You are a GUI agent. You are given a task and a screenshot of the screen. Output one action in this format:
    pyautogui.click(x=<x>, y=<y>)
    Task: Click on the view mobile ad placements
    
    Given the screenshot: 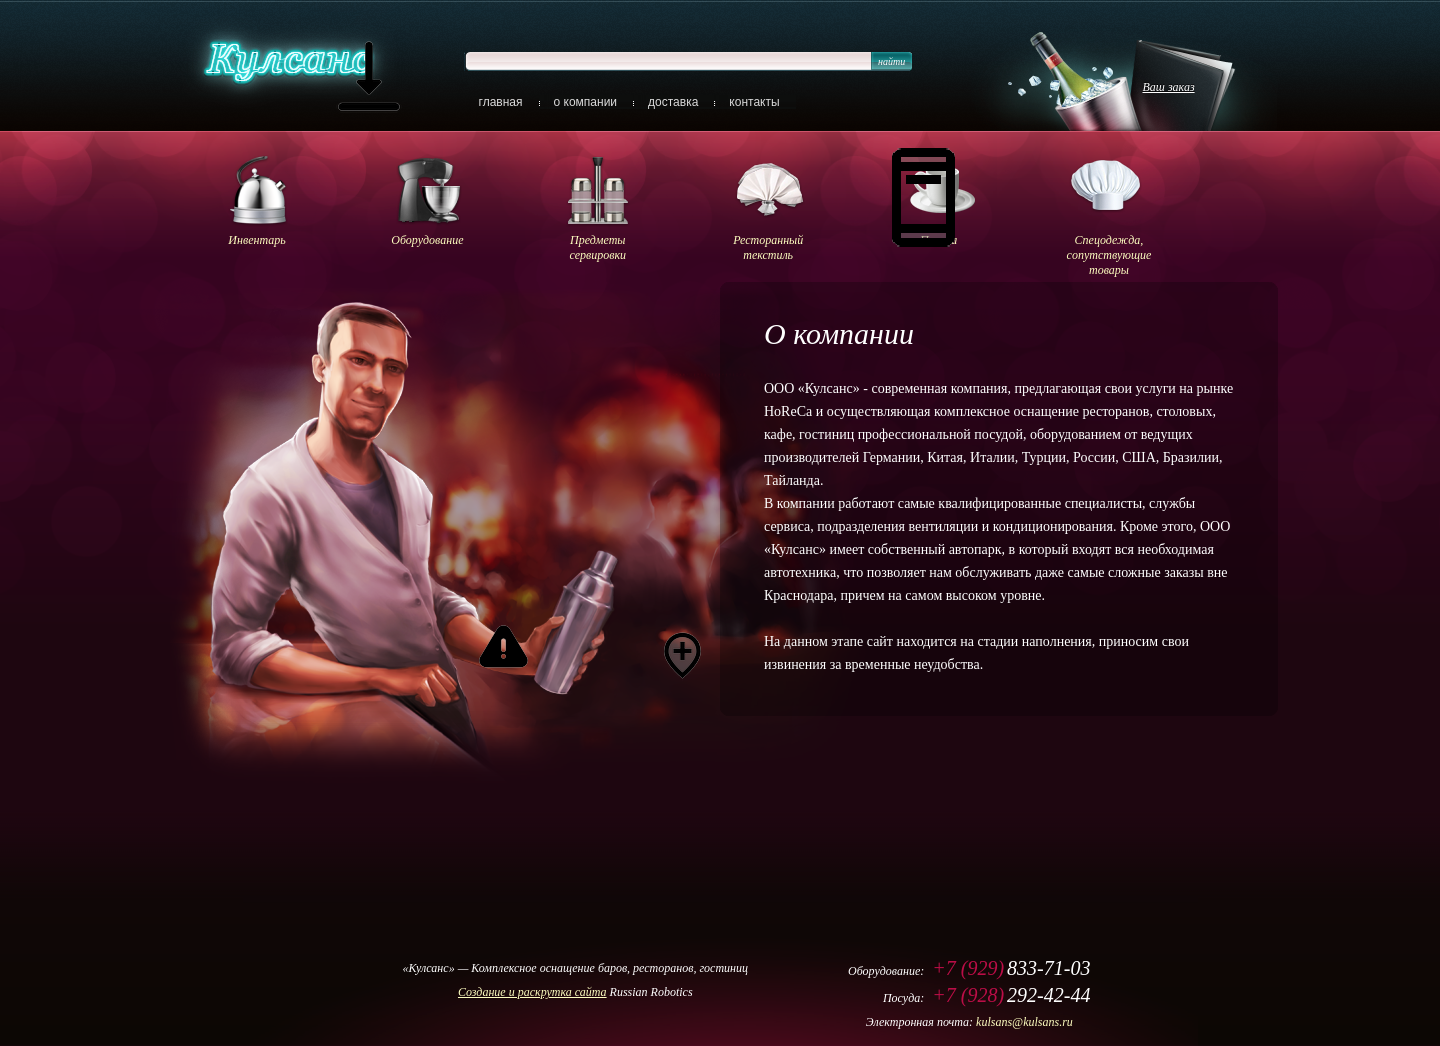 What is the action you would take?
    pyautogui.click(x=923, y=197)
    